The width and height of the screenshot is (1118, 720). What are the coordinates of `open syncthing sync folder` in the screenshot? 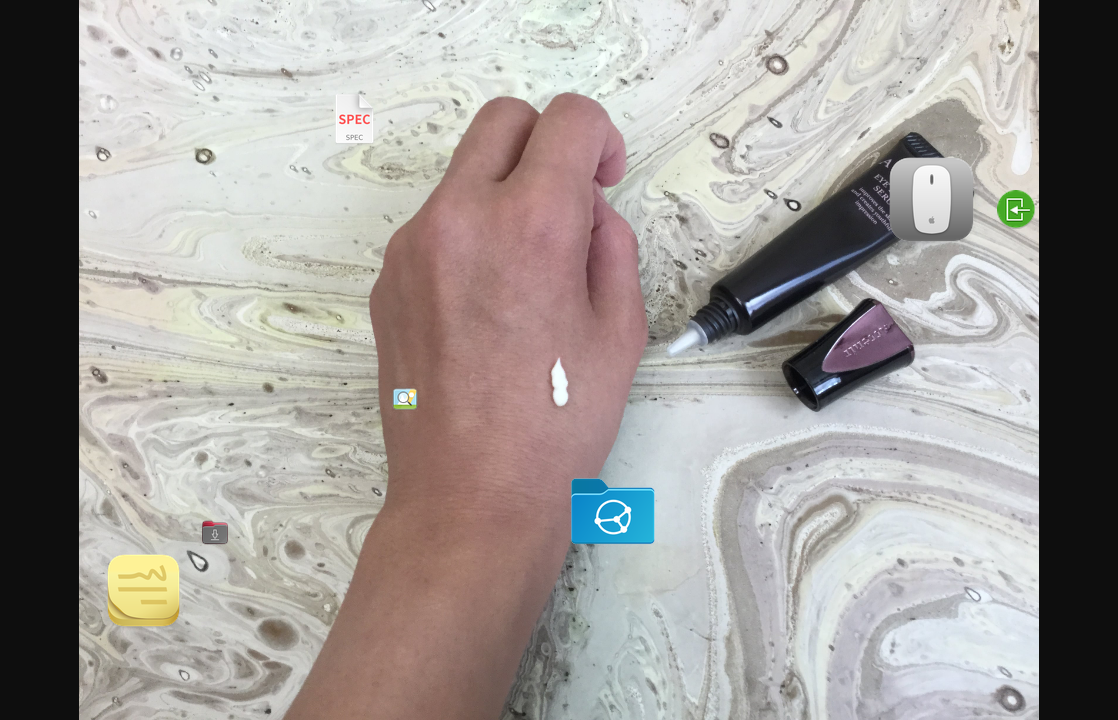 It's located at (612, 513).